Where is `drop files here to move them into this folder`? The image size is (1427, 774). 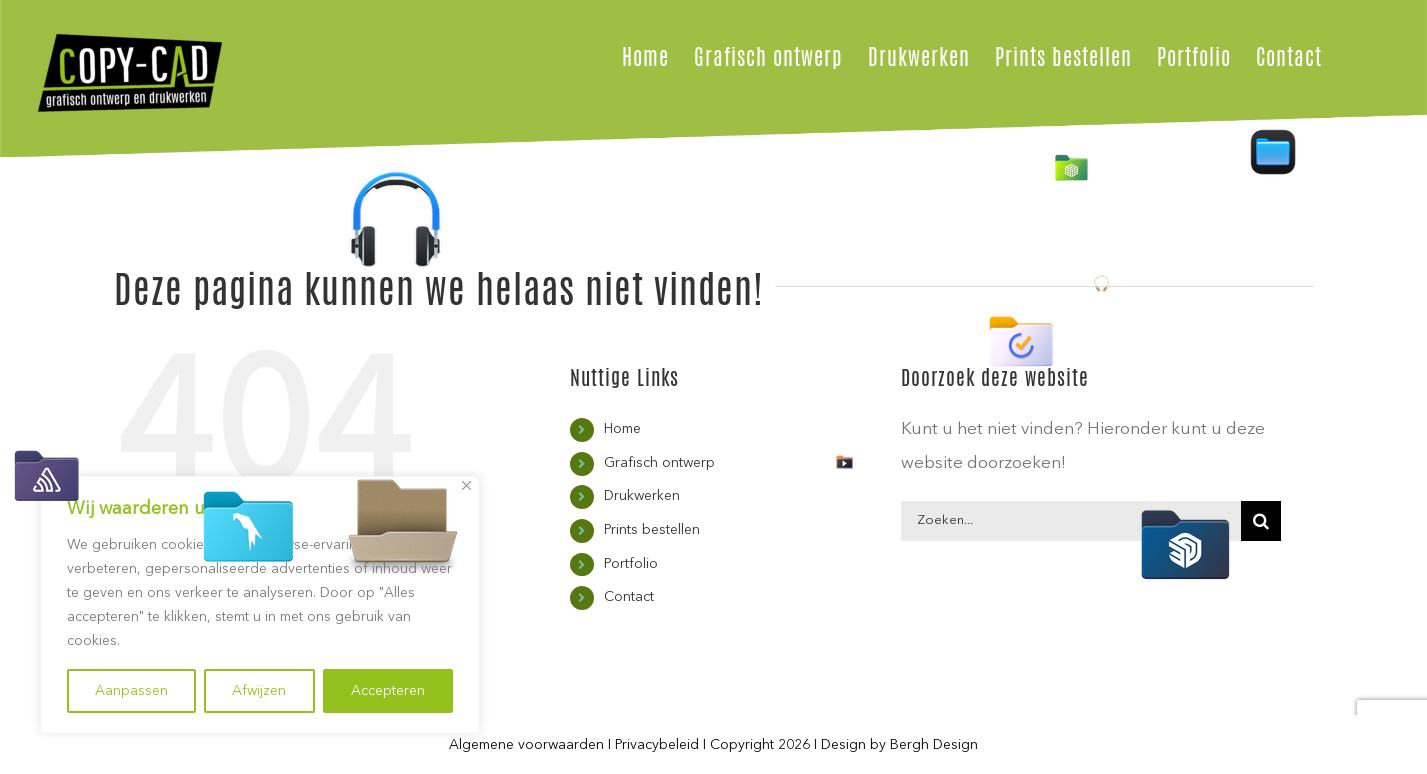
drop files here to move them into this folder is located at coordinates (402, 526).